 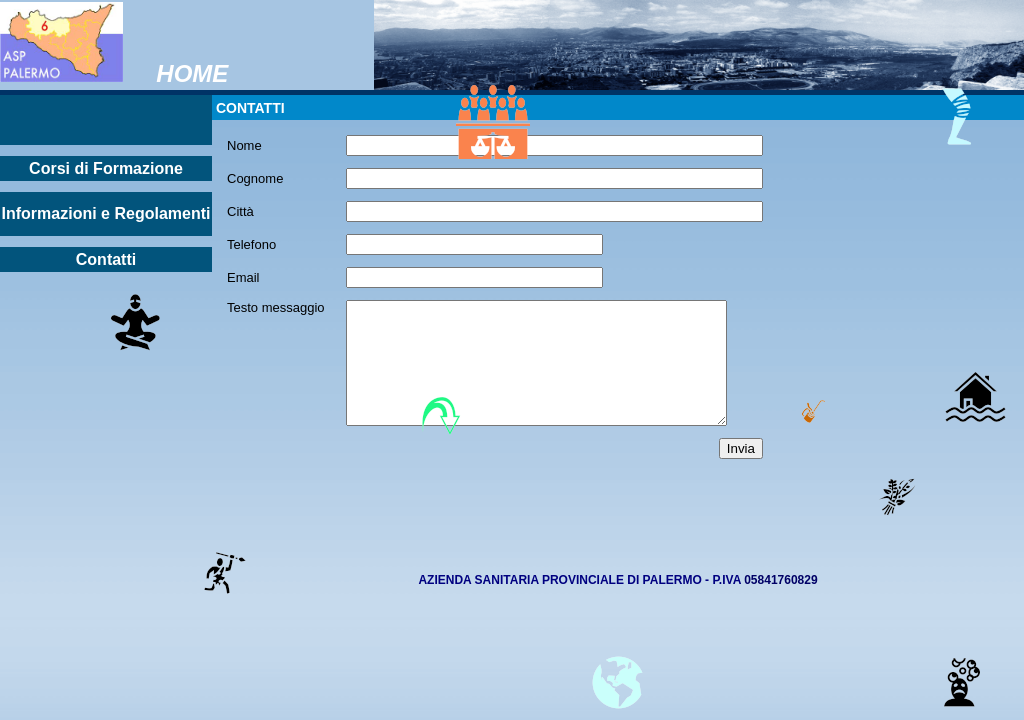 What do you see at coordinates (618, 682) in the screenshot?
I see `switch to global or worldwide view` at bounding box center [618, 682].